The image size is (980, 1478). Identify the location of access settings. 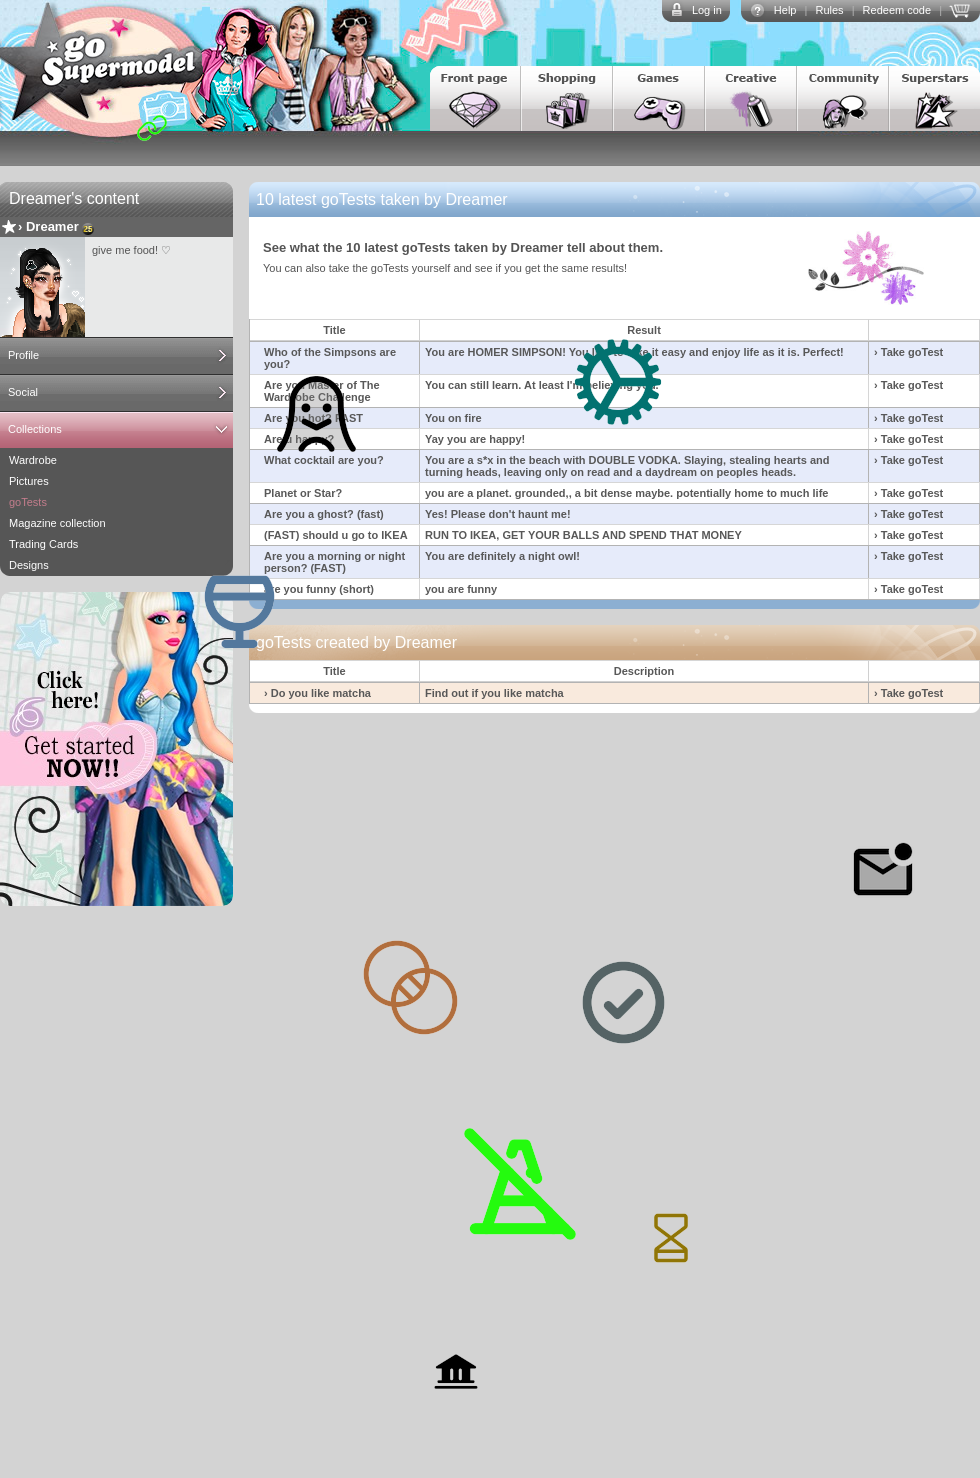
(618, 382).